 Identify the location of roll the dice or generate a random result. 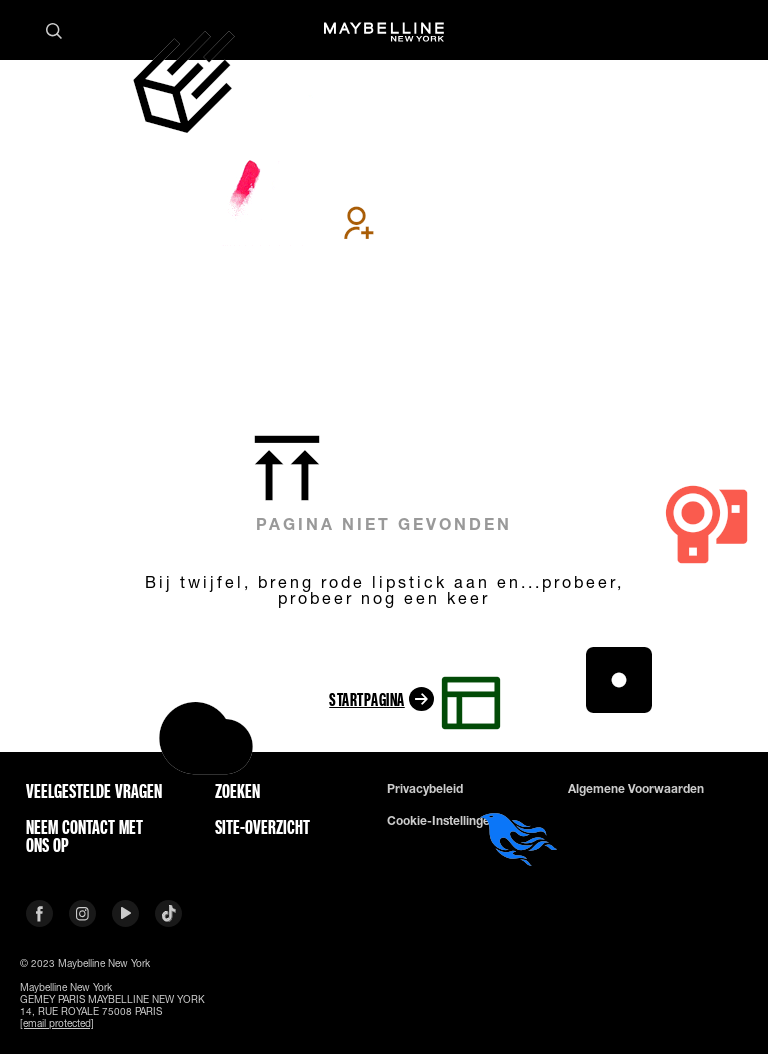
(619, 680).